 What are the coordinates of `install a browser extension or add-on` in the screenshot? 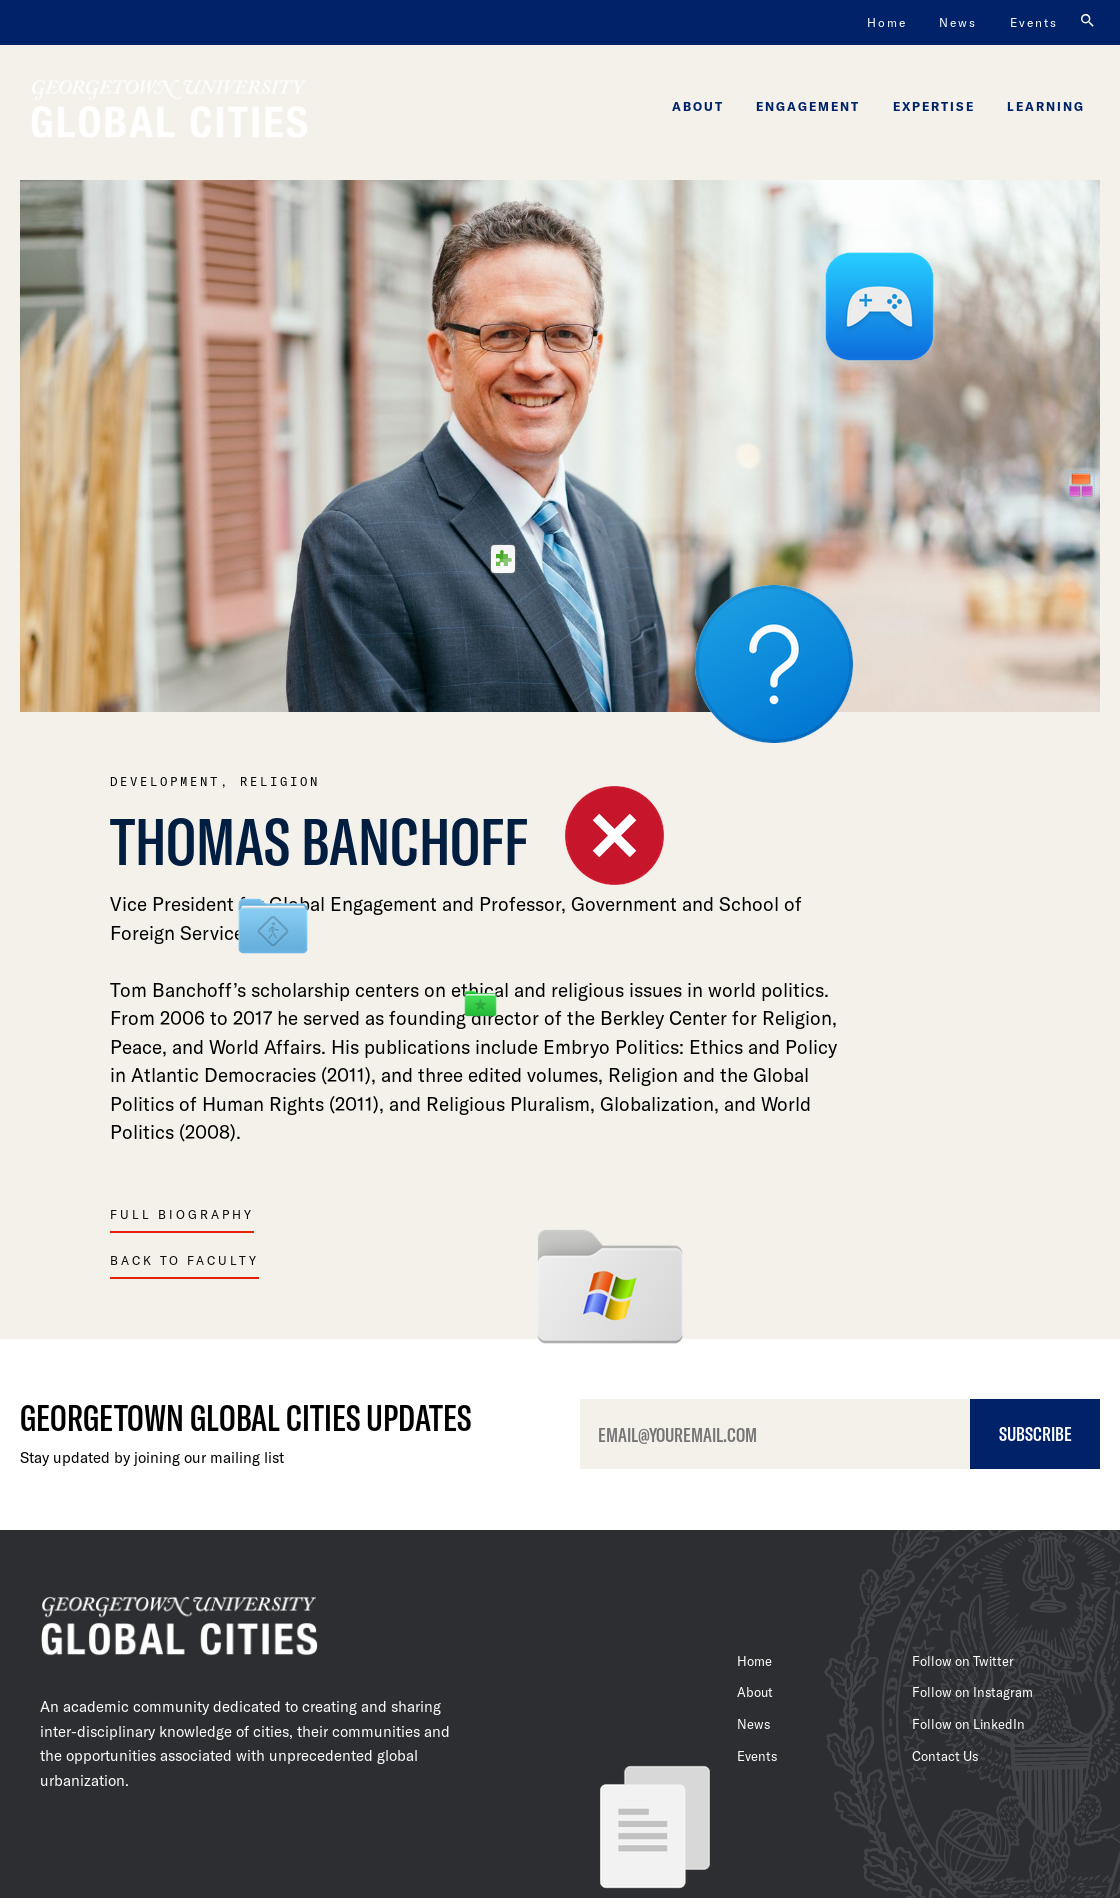 It's located at (503, 559).